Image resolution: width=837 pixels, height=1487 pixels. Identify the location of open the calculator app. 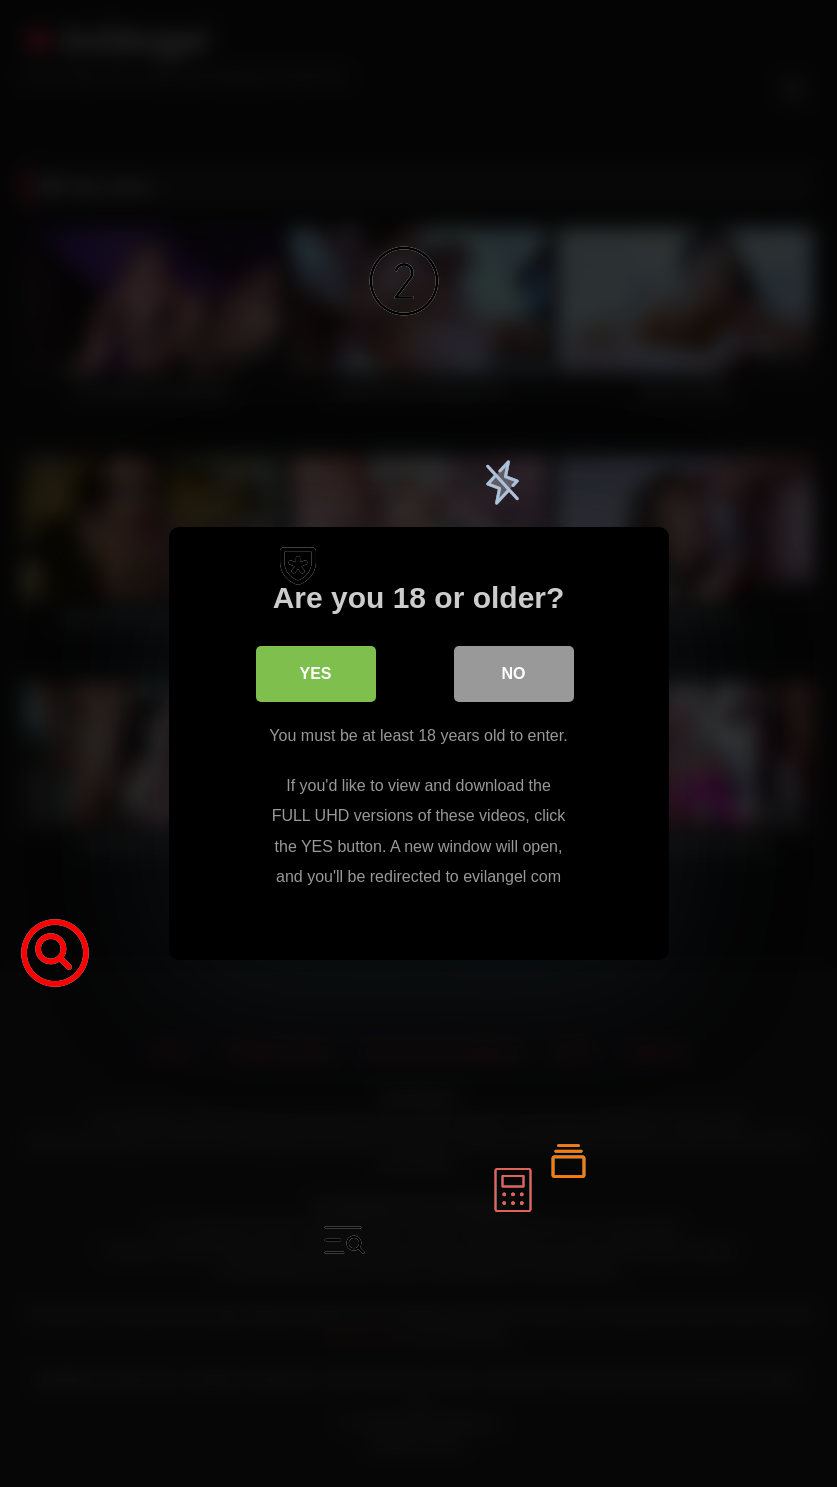
(513, 1190).